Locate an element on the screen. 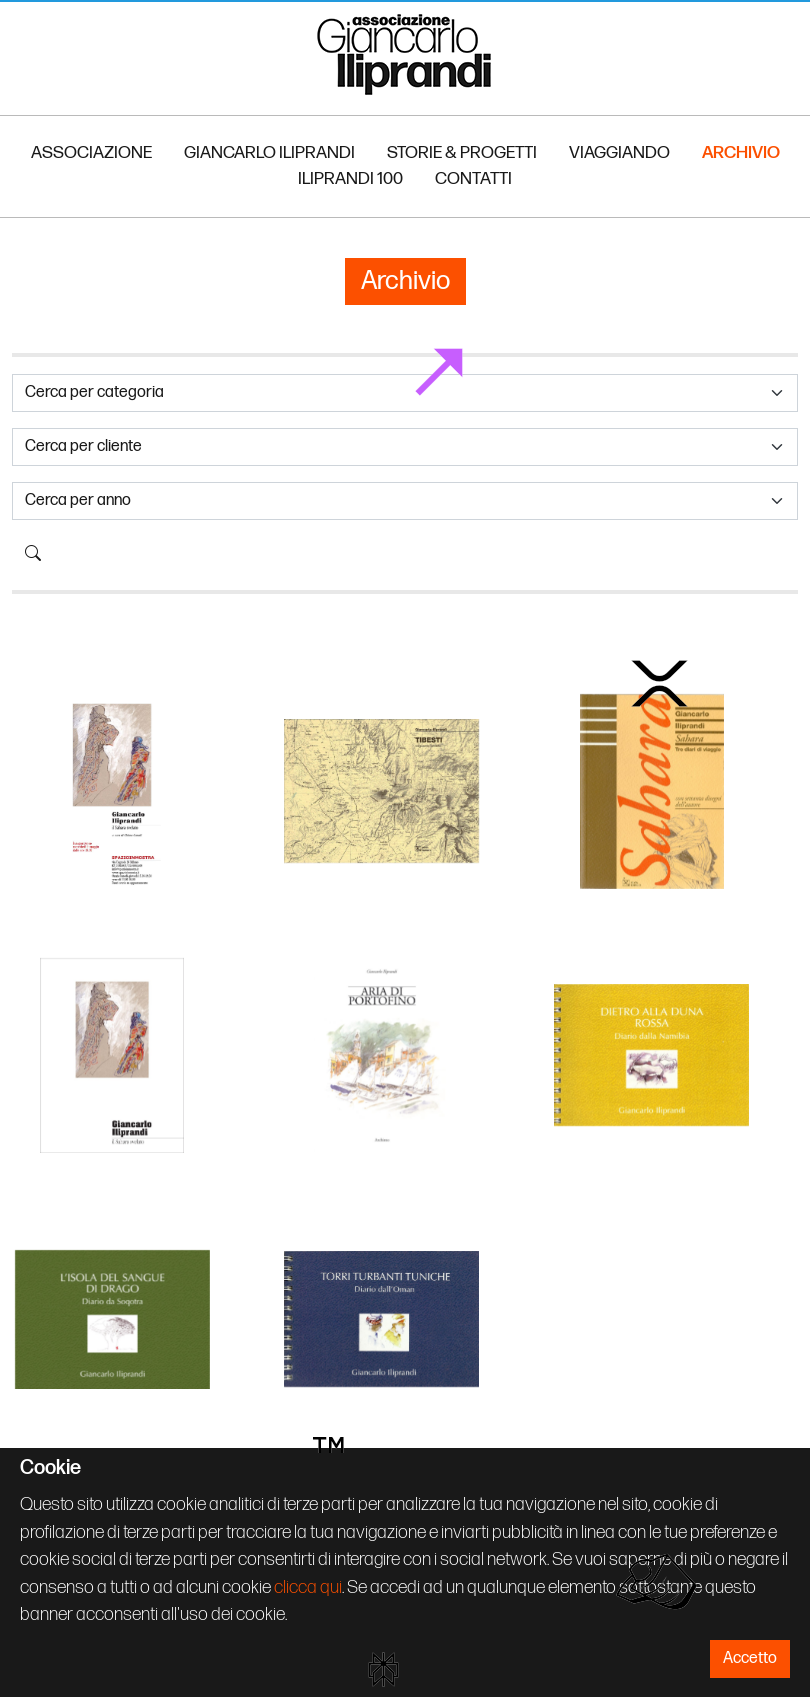 This screenshot has height=1697, width=810. lefthook git hooks manager logo is located at coordinates (656, 1581).